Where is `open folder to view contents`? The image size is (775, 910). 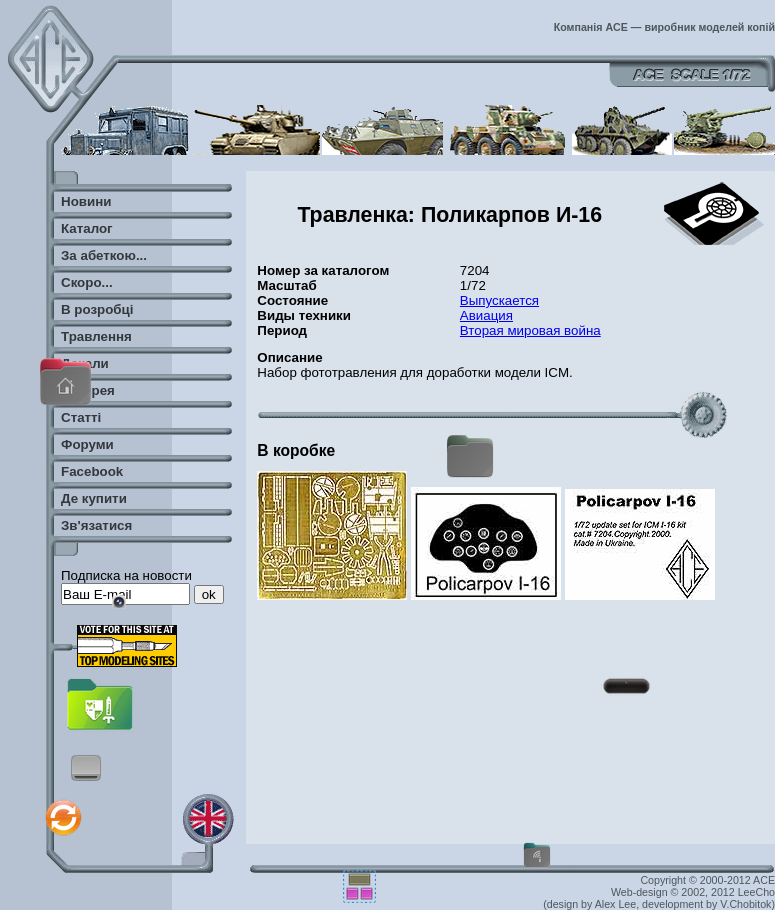 open folder to view contents is located at coordinates (470, 456).